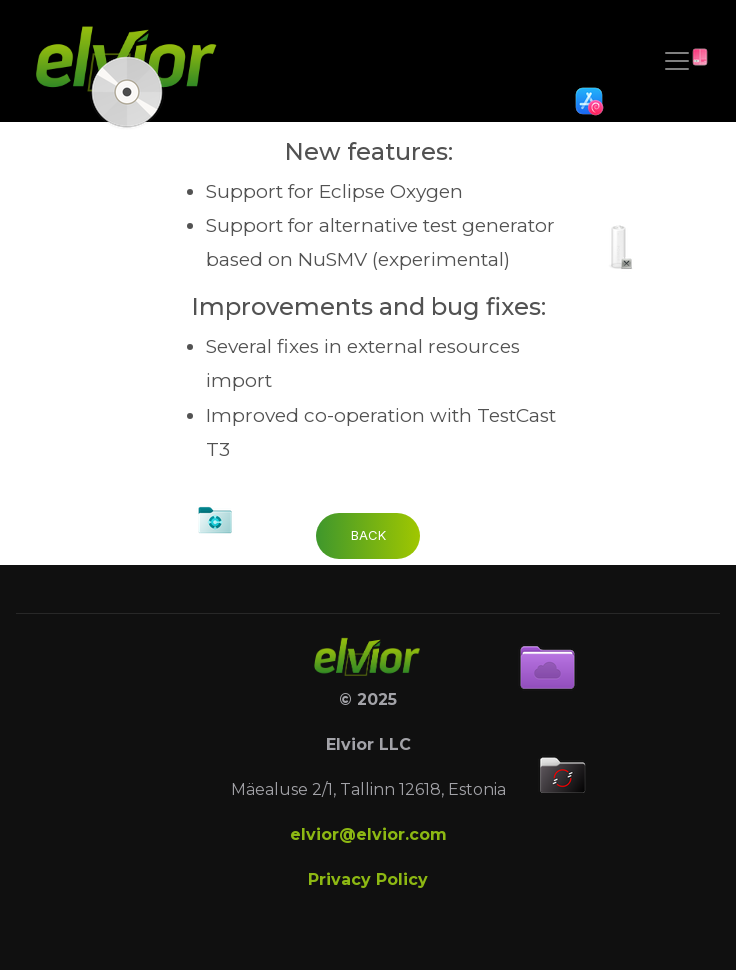  I want to click on a debian software package file, so click(700, 57).